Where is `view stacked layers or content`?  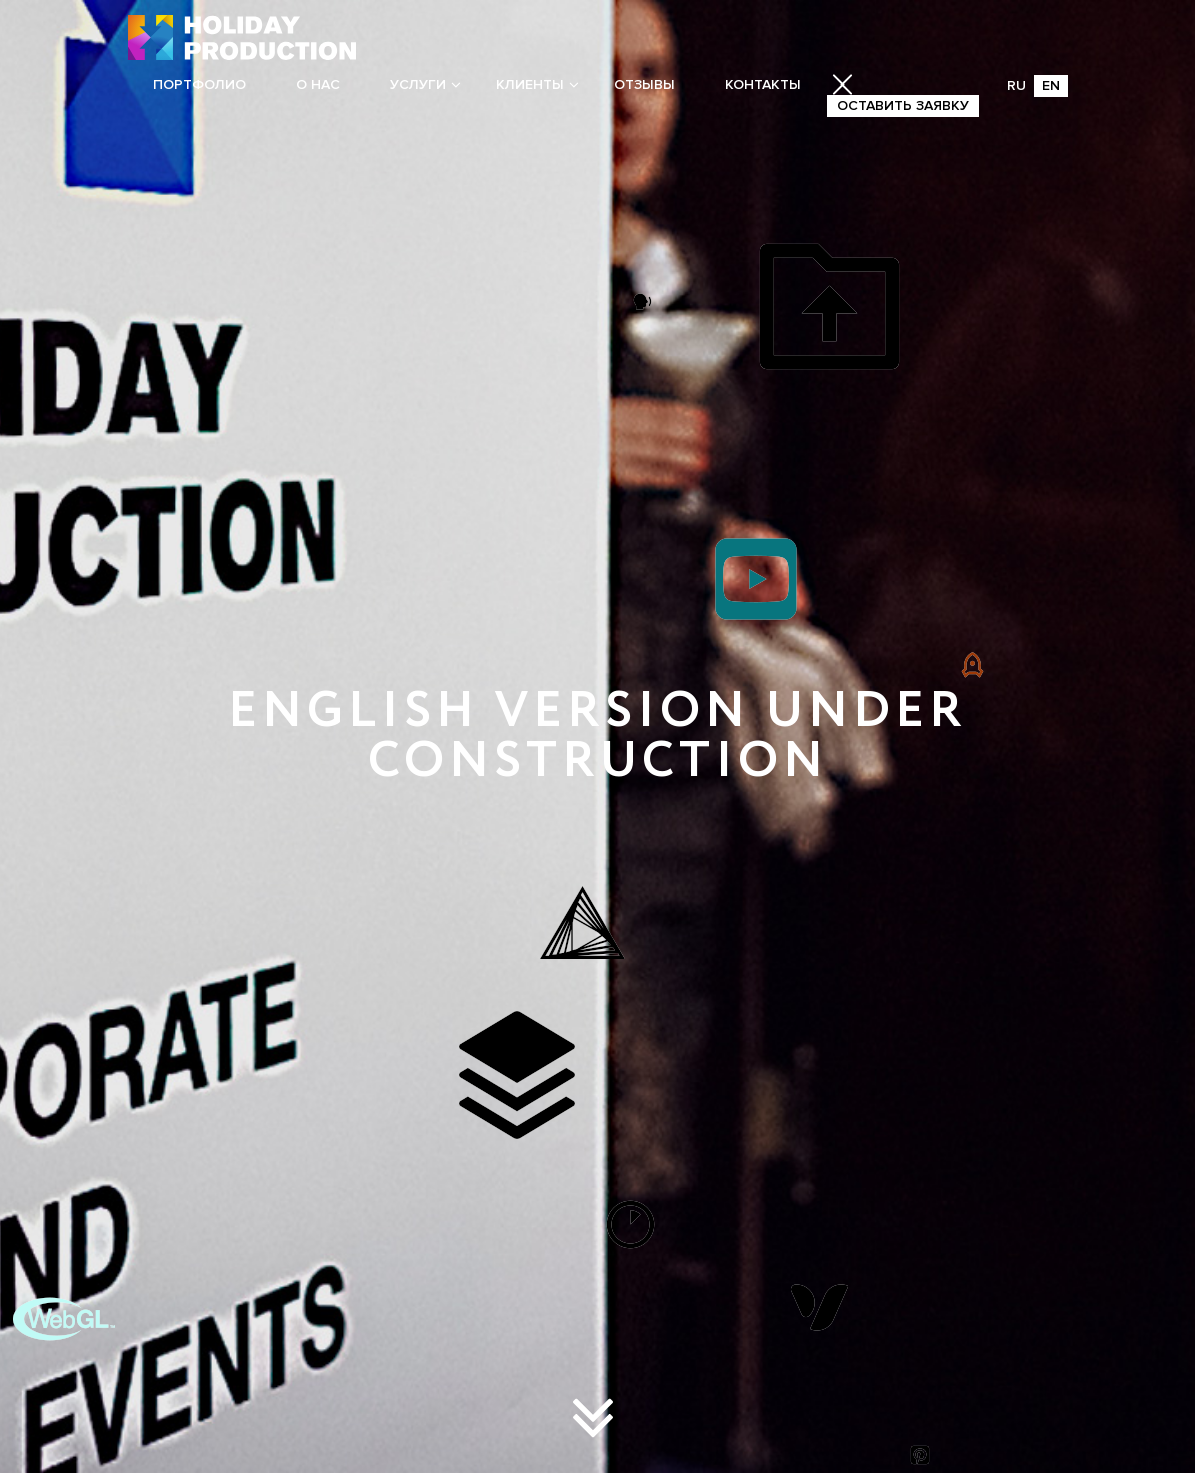 view stacked layers or content is located at coordinates (517, 1077).